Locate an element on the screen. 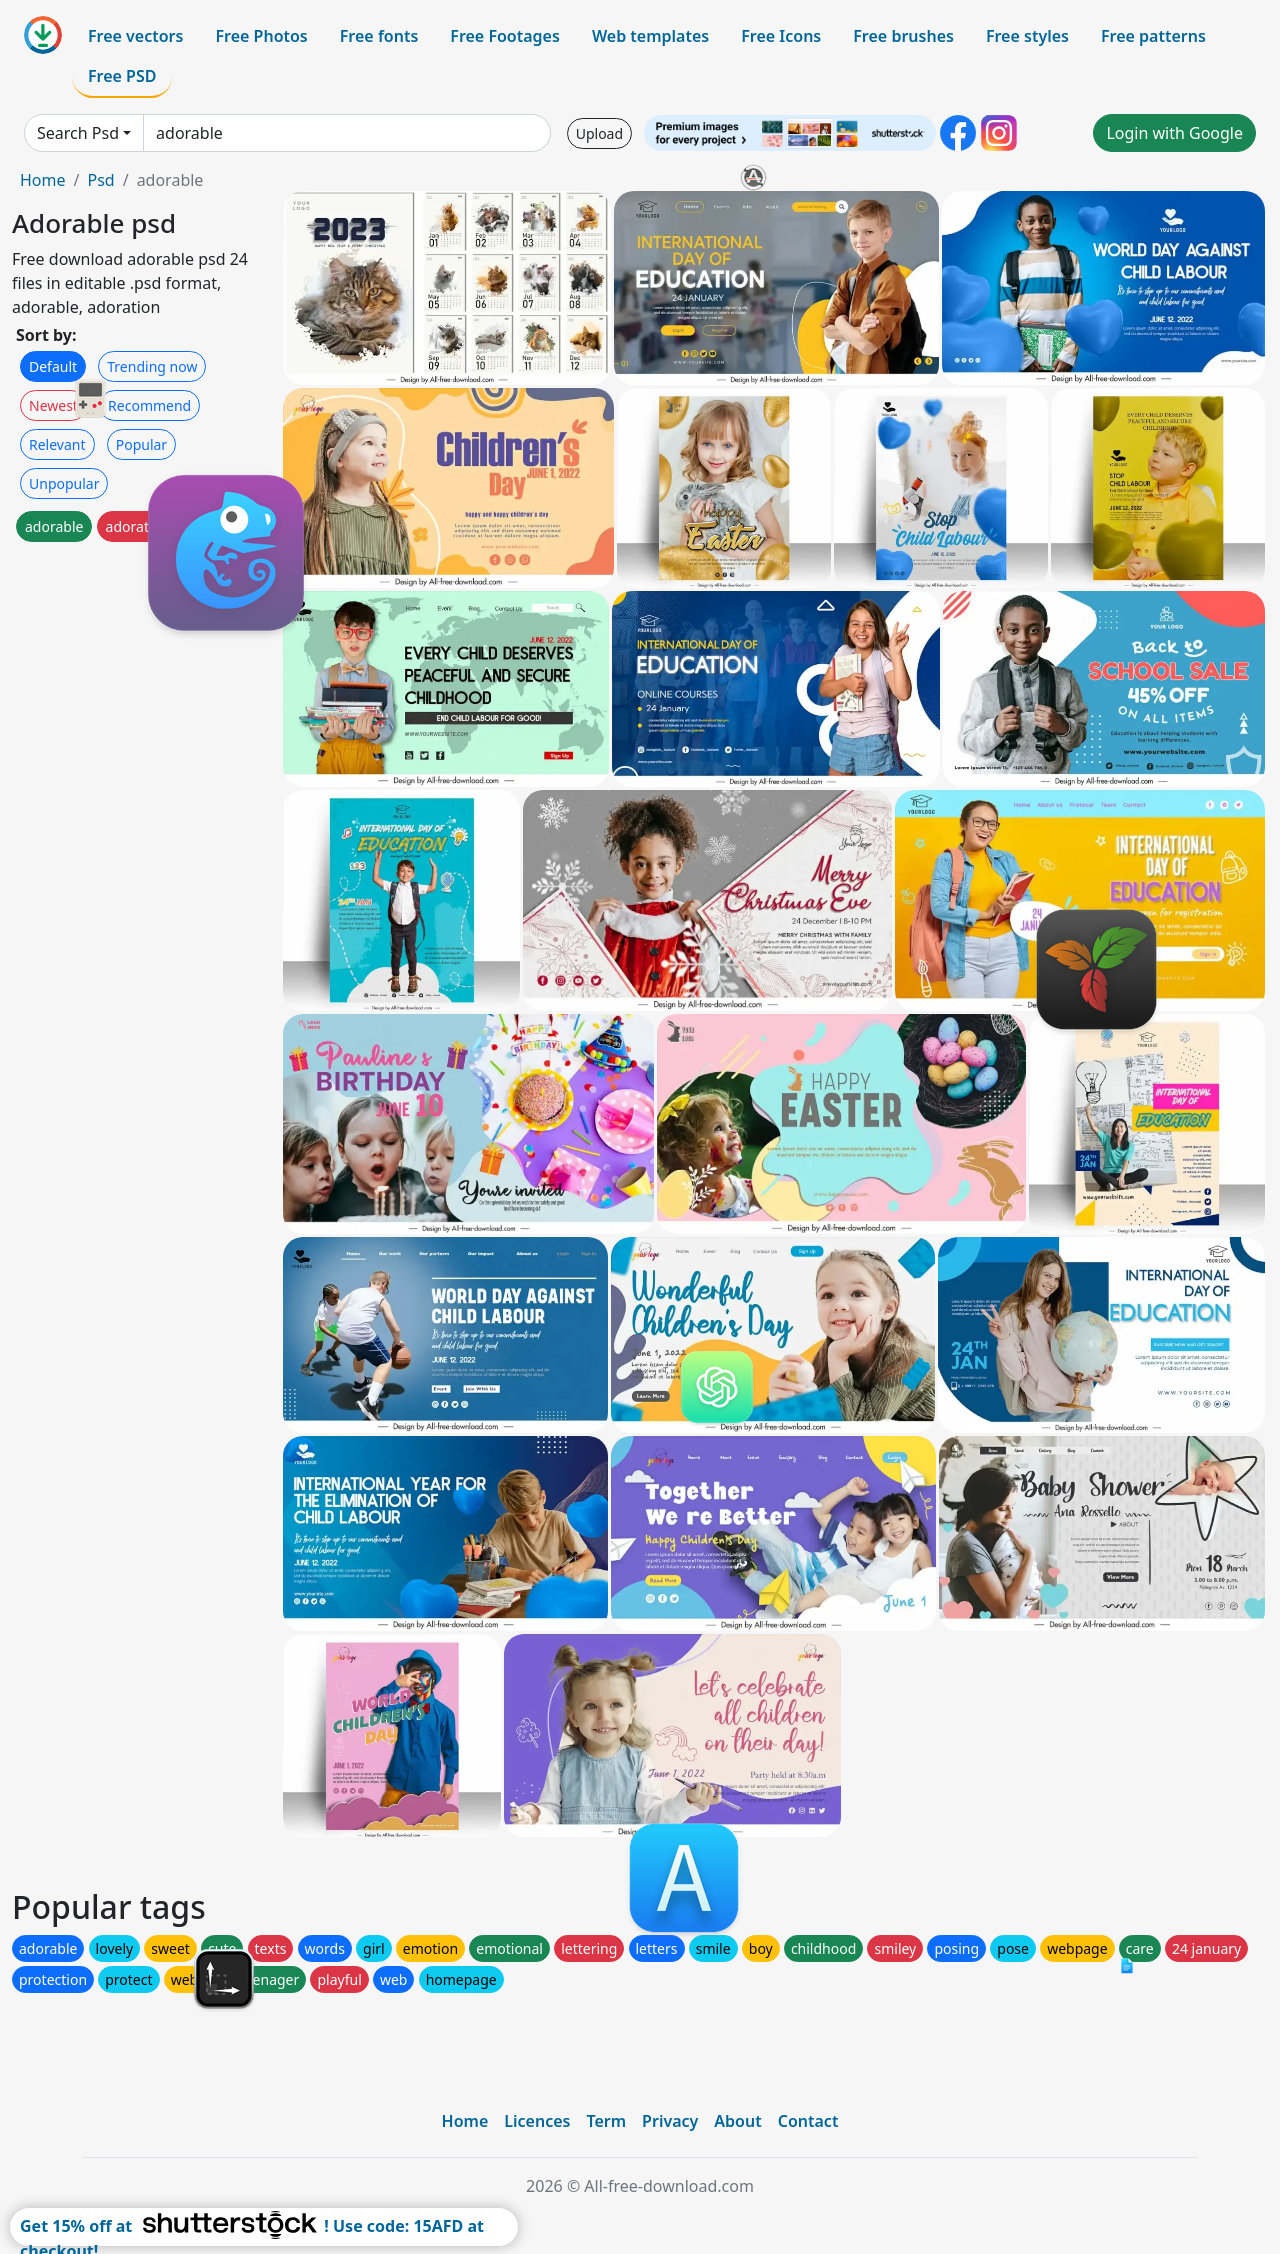 The width and height of the screenshot is (1280, 2254). open the OpenAI ChatGPT app is located at coordinates (717, 1387).